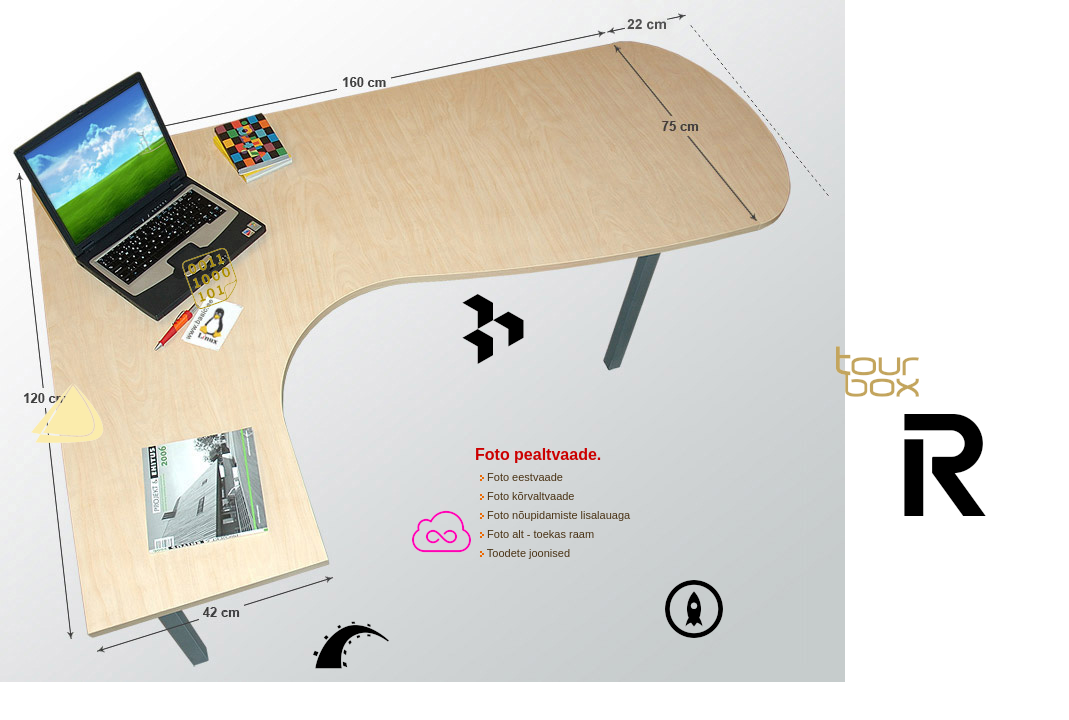 This screenshot has width=1069, height=720. Describe the element at coordinates (945, 465) in the screenshot. I see `open the Revolut banking app` at that location.